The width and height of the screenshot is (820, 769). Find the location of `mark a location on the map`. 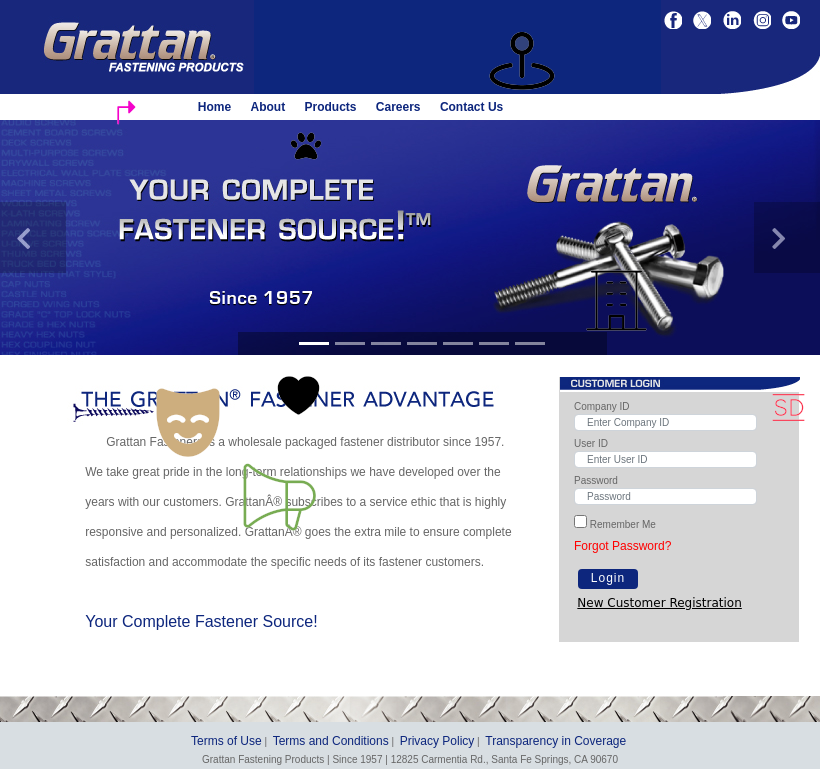

mark a location on the map is located at coordinates (522, 62).